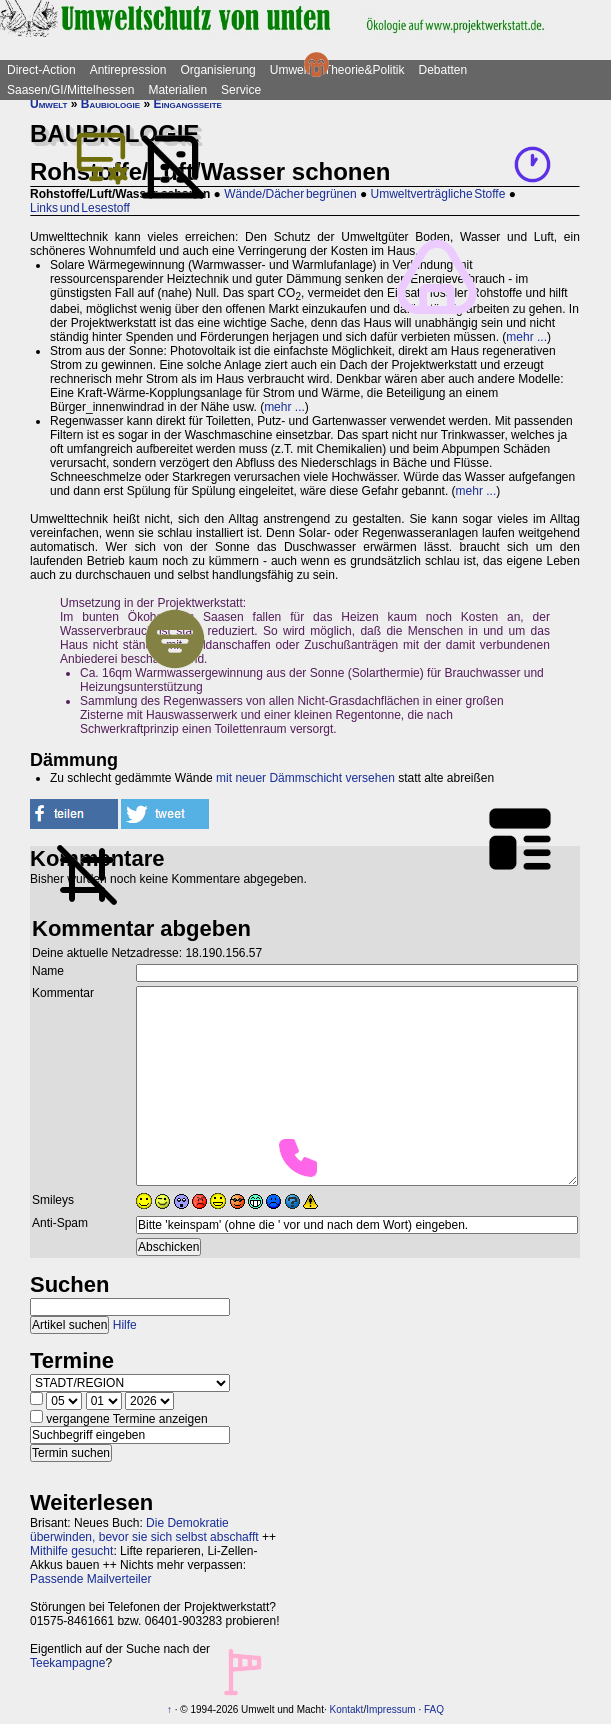 The width and height of the screenshot is (611, 1724). What do you see at coordinates (101, 157) in the screenshot?
I see `access desktop display settings` at bounding box center [101, 157].